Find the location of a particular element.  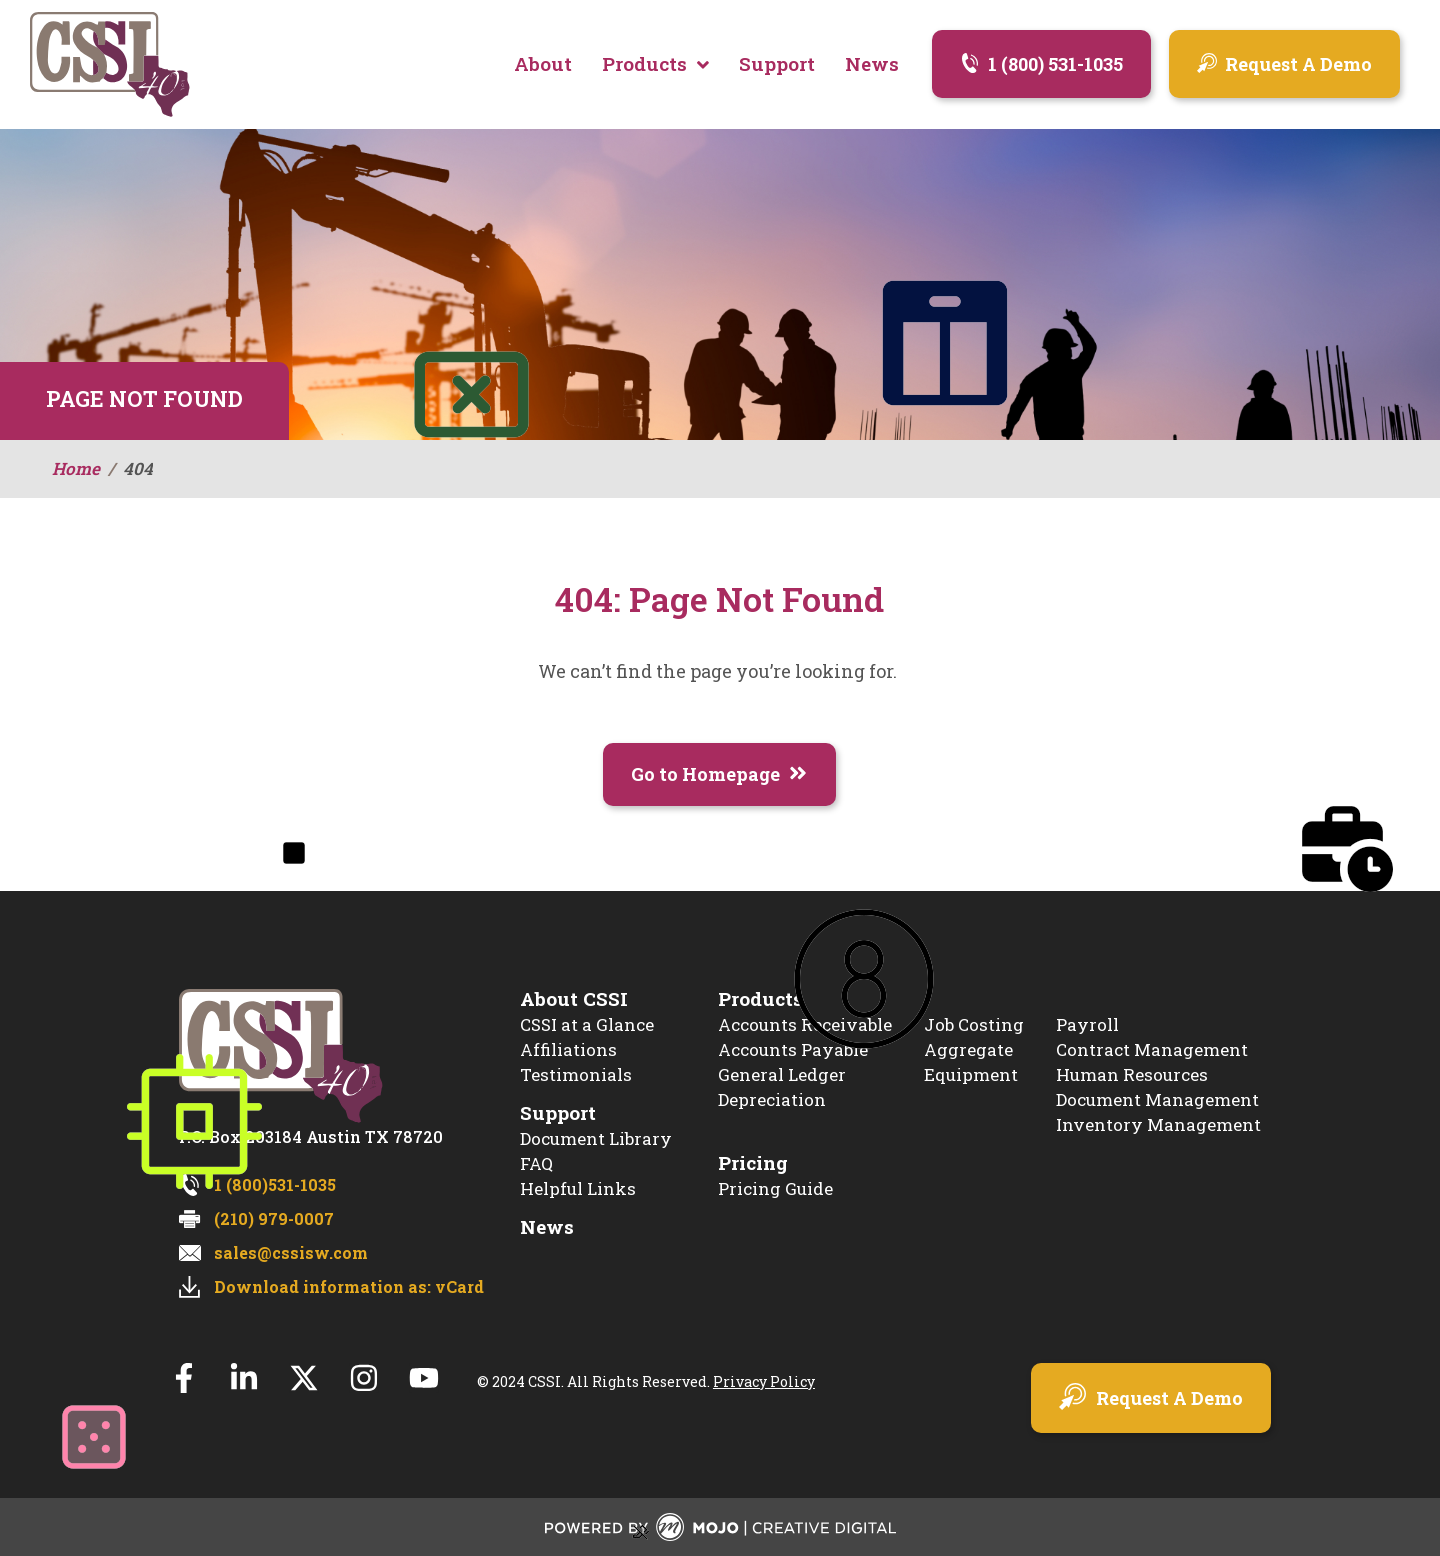

indicates step 8 in a multi-step process is located at coordinates (864, 979).